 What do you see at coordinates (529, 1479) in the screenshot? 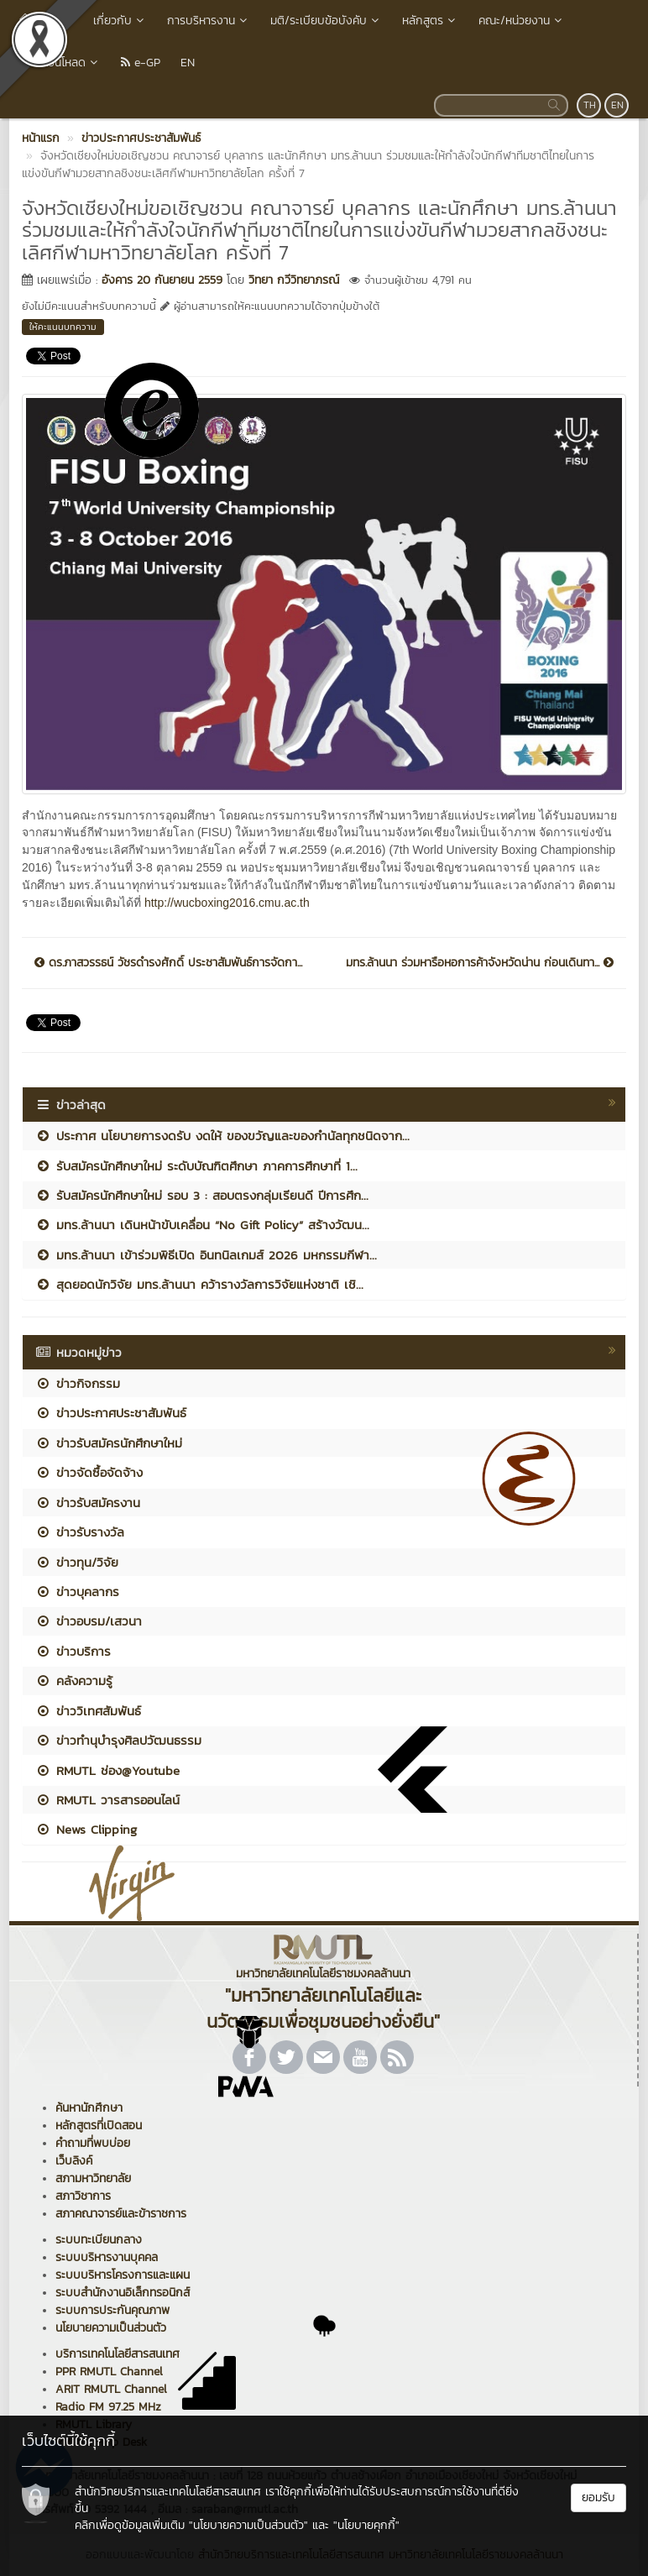
I see `open gnu emacs text editor` at bounding box center [529, 1479].